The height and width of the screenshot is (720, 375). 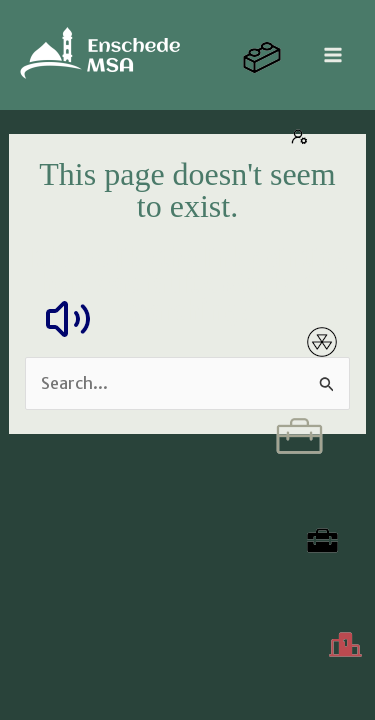 What do you see at coordinates (299, 437) in the screenshot?
I see `access tools and utilities` at bounding box center [299, 437].